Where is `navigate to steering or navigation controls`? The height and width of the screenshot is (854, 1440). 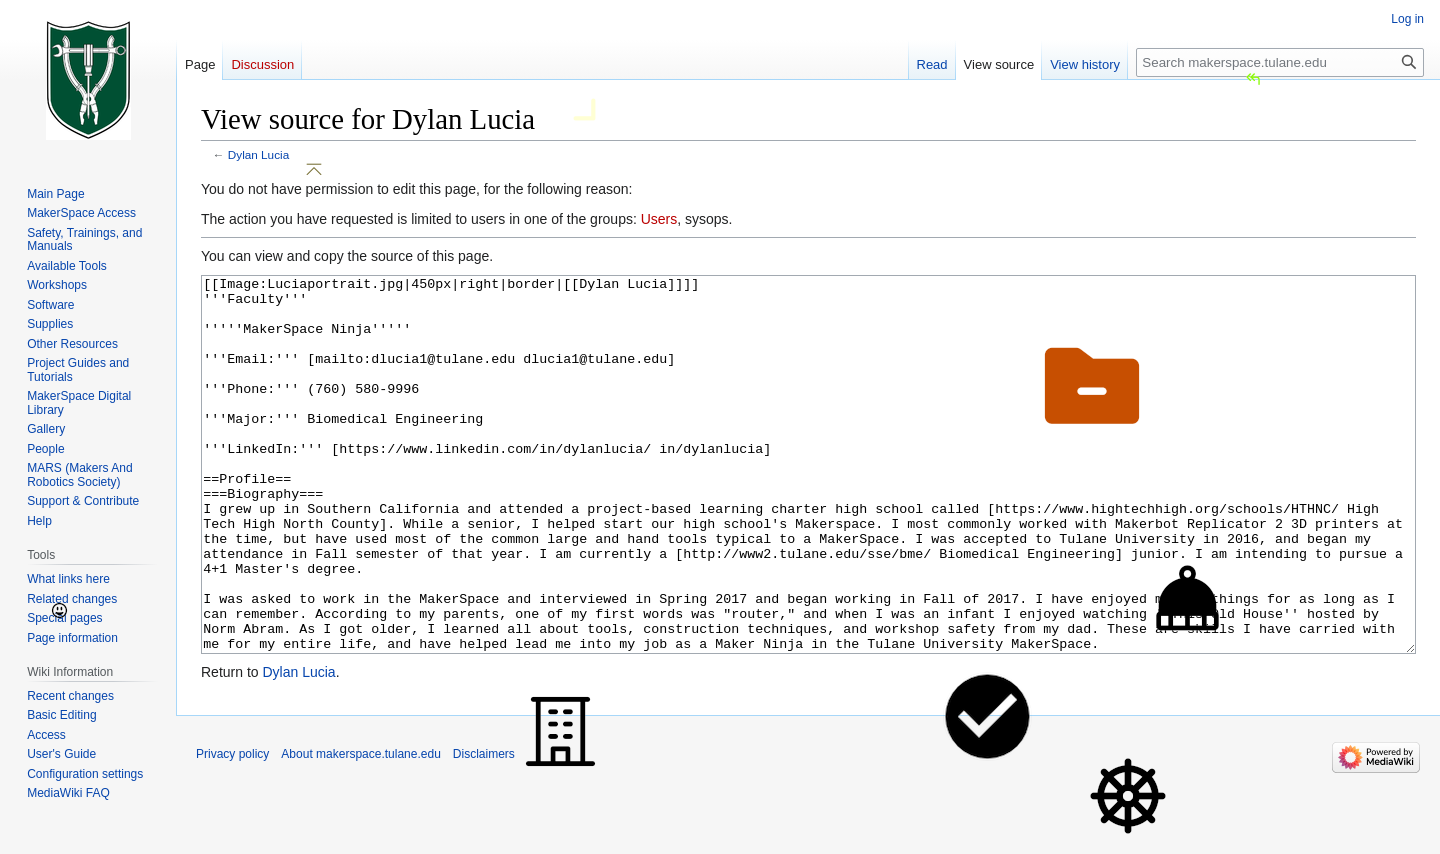 navigate to steering or navigation controls is located at coordinates (1128, 796).